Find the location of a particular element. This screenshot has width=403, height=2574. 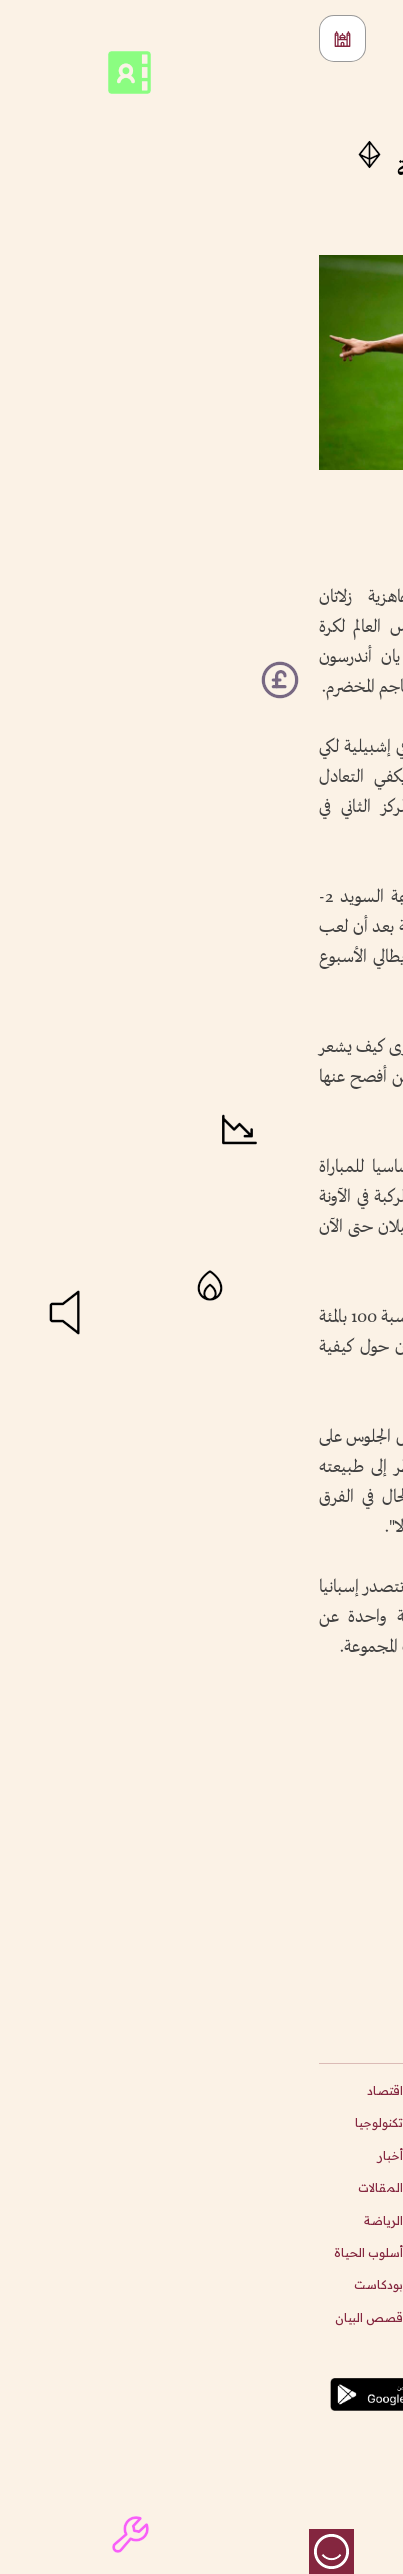

access settings or configuration options is located at coordinates (130, 2534).